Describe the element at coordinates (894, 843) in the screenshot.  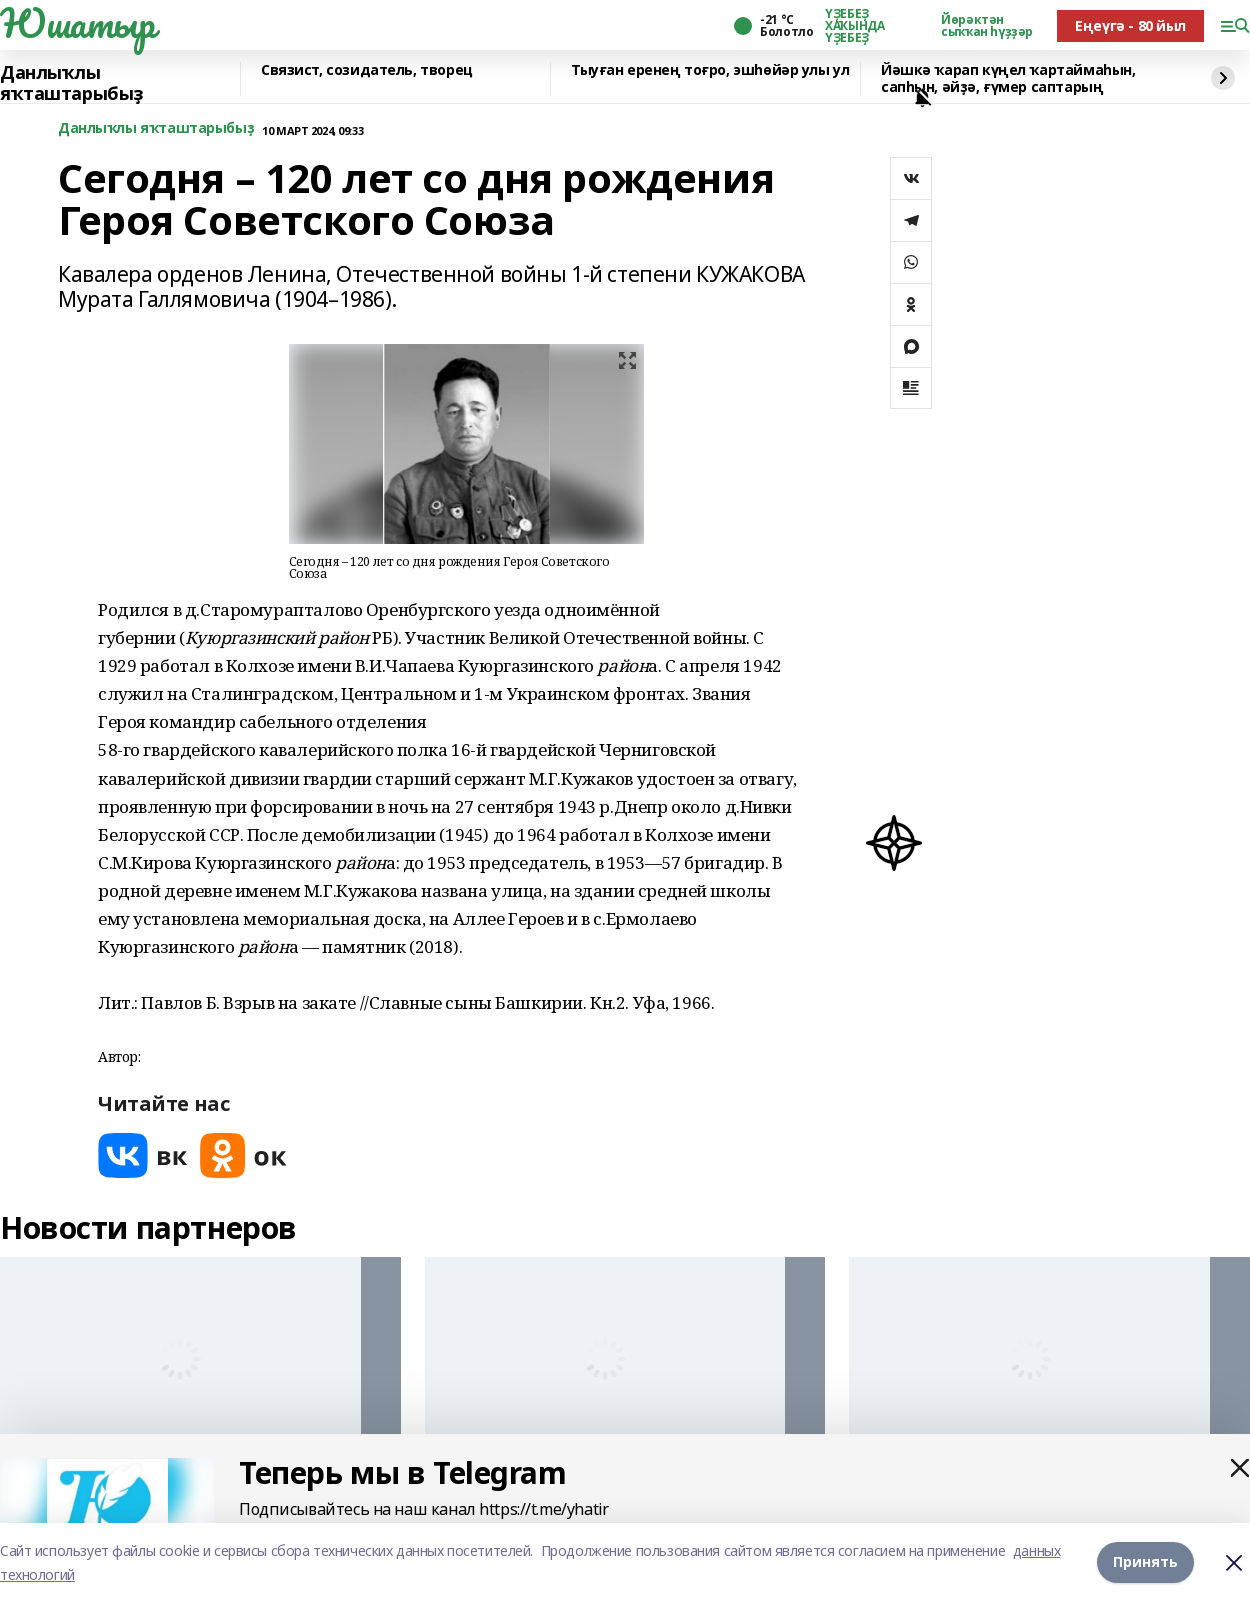
I see `access navigation or directional tools` at that location.